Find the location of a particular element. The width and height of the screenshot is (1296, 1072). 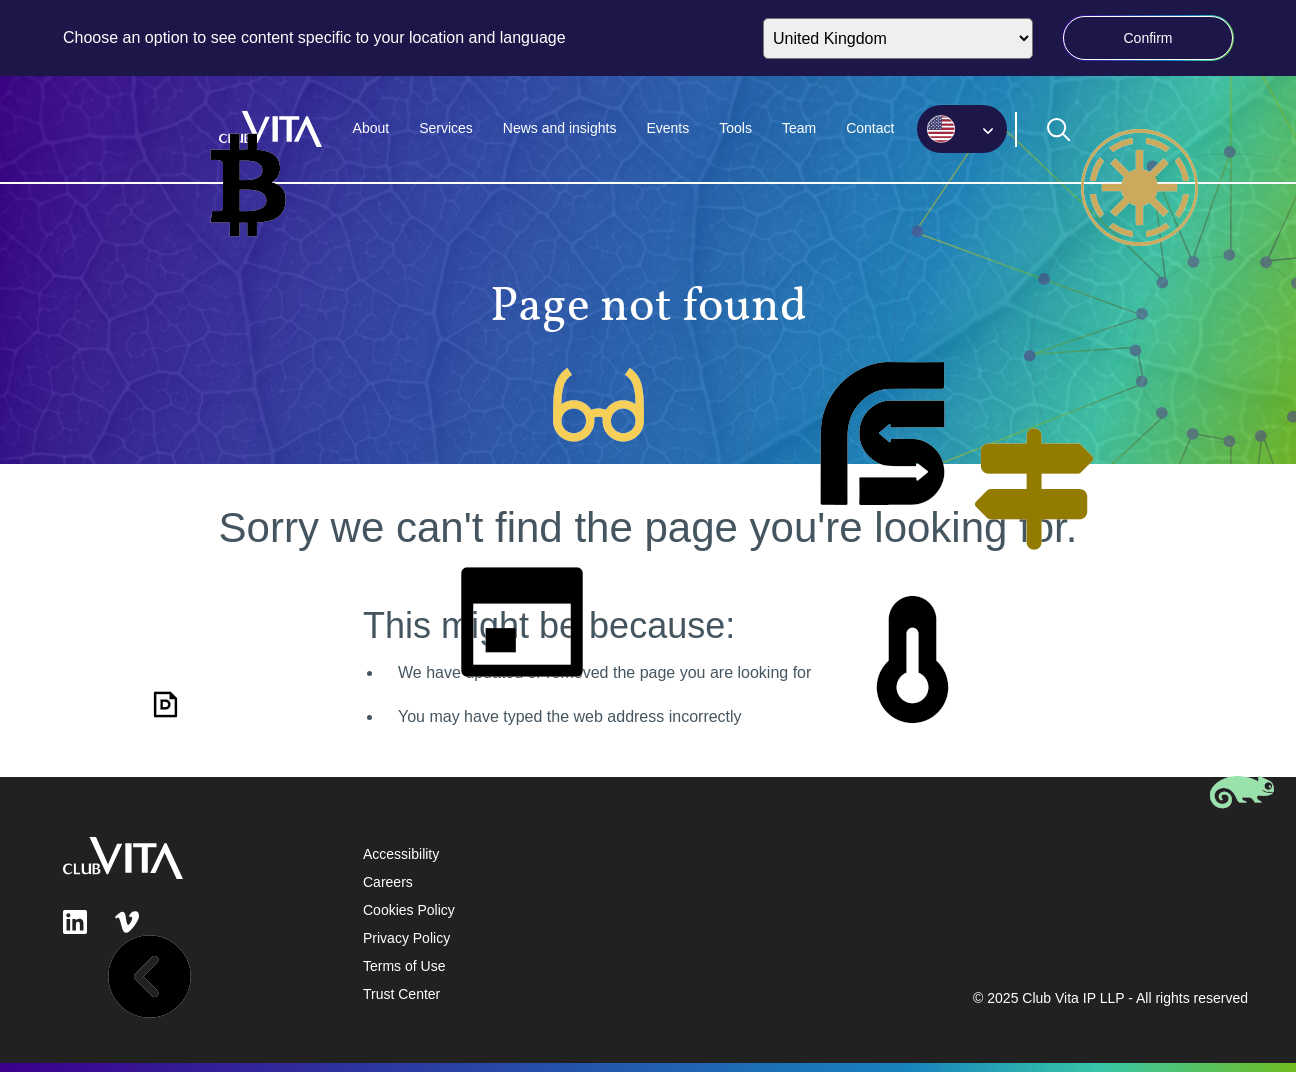

indicates high temperature reading is located at coordinates (912, 659).